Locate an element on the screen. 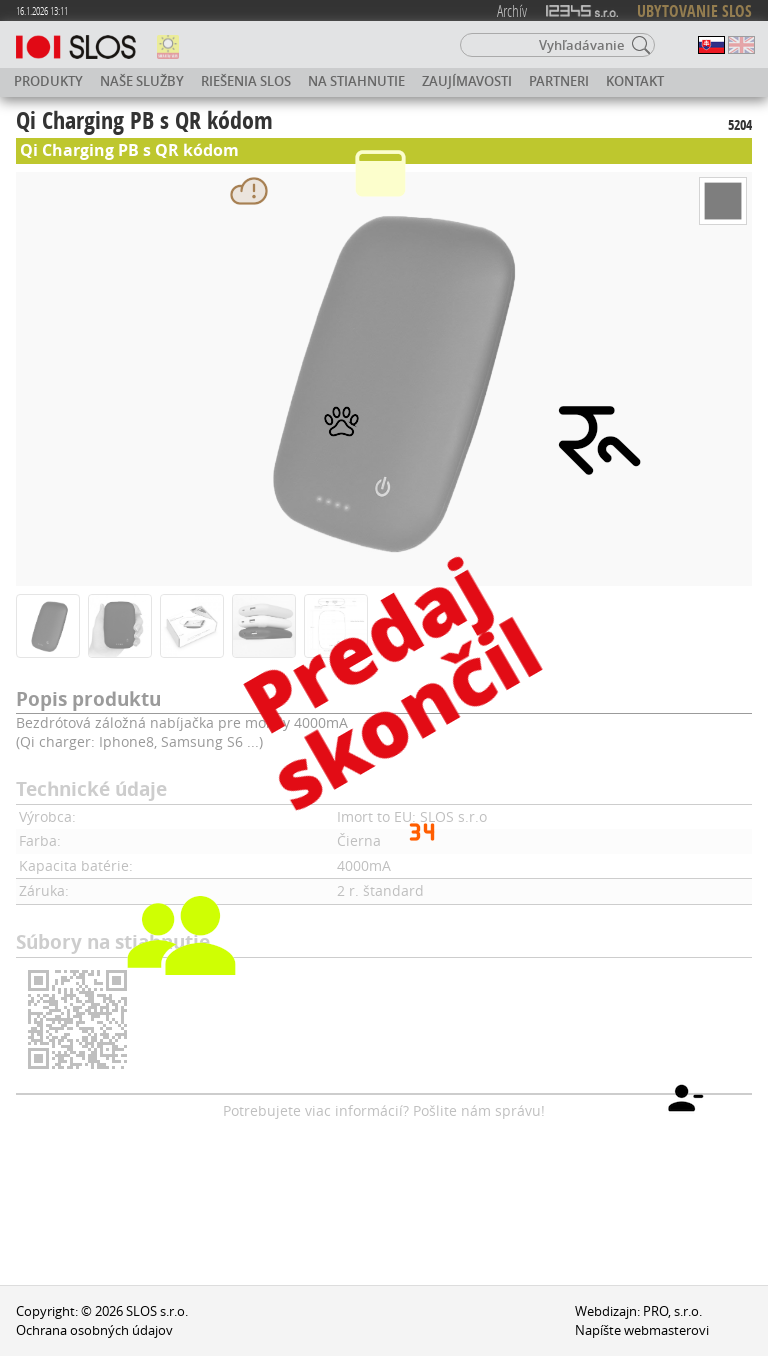  remove a contact or friend is located at coordinates (685, 1098).